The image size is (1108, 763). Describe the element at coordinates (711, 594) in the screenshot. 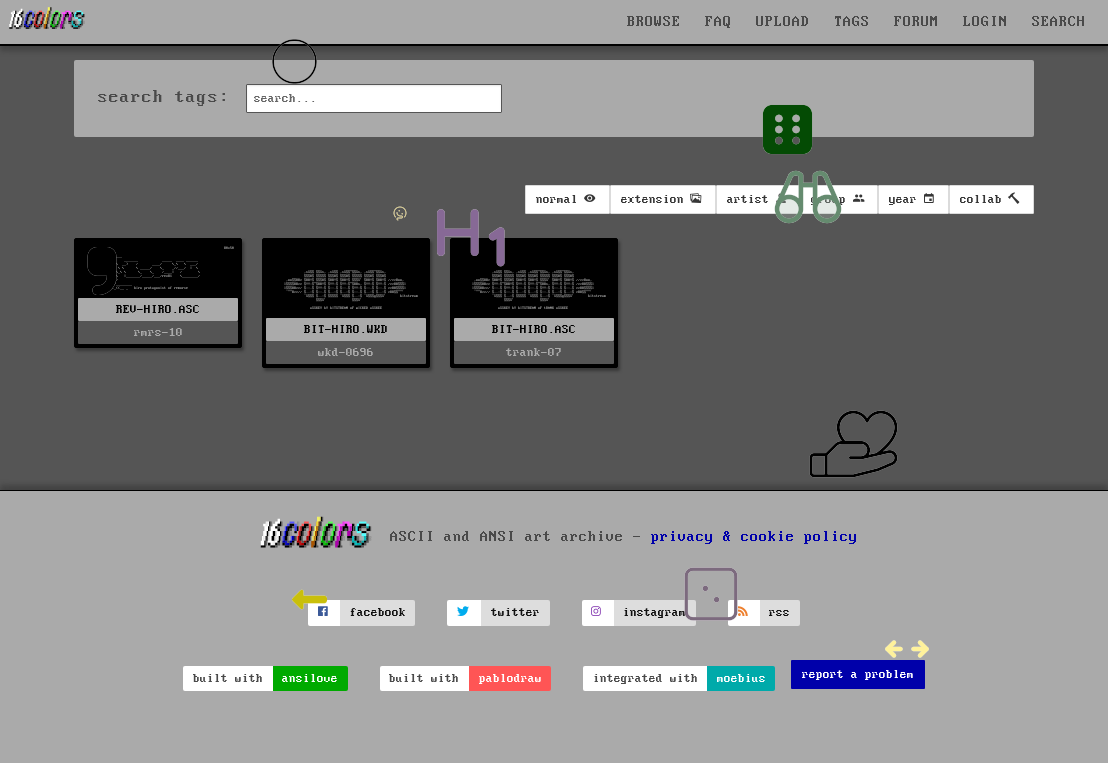

I see `roll dice or generate random number` at that location.